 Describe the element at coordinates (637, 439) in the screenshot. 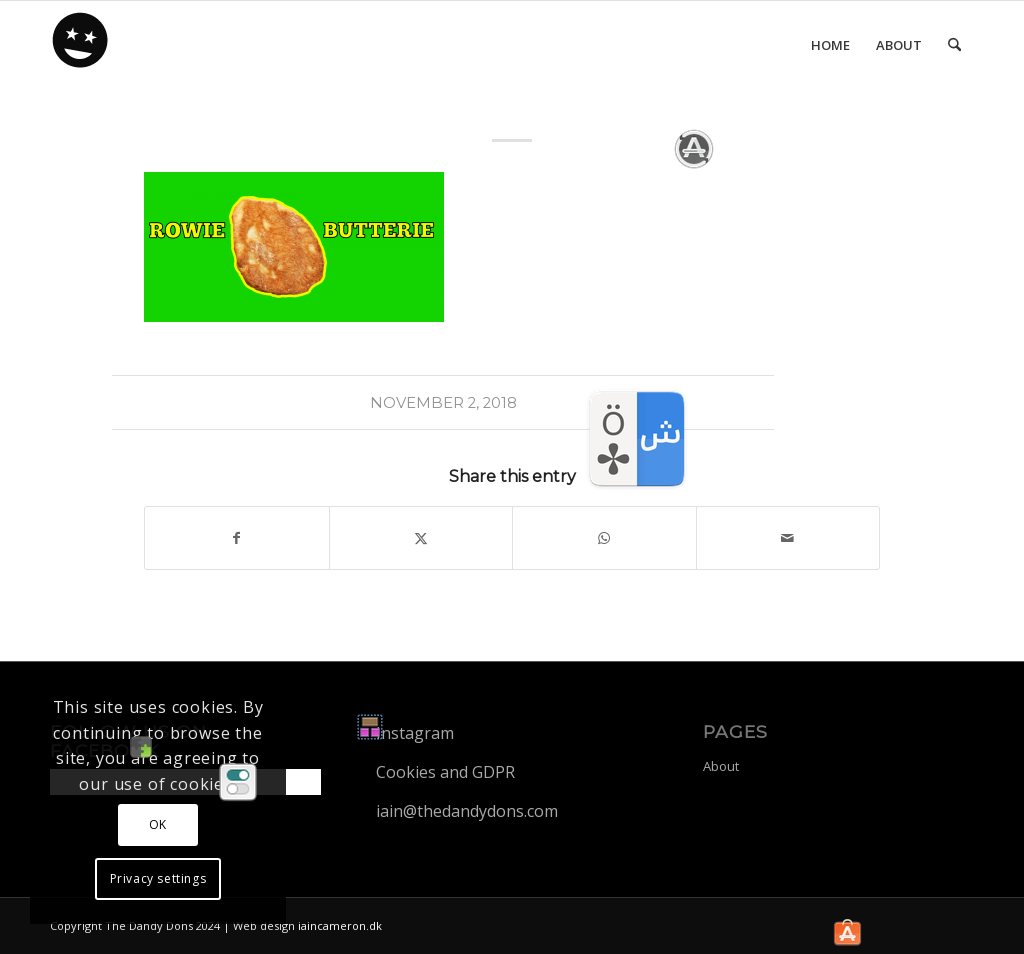

I see `open character map application` at that location.